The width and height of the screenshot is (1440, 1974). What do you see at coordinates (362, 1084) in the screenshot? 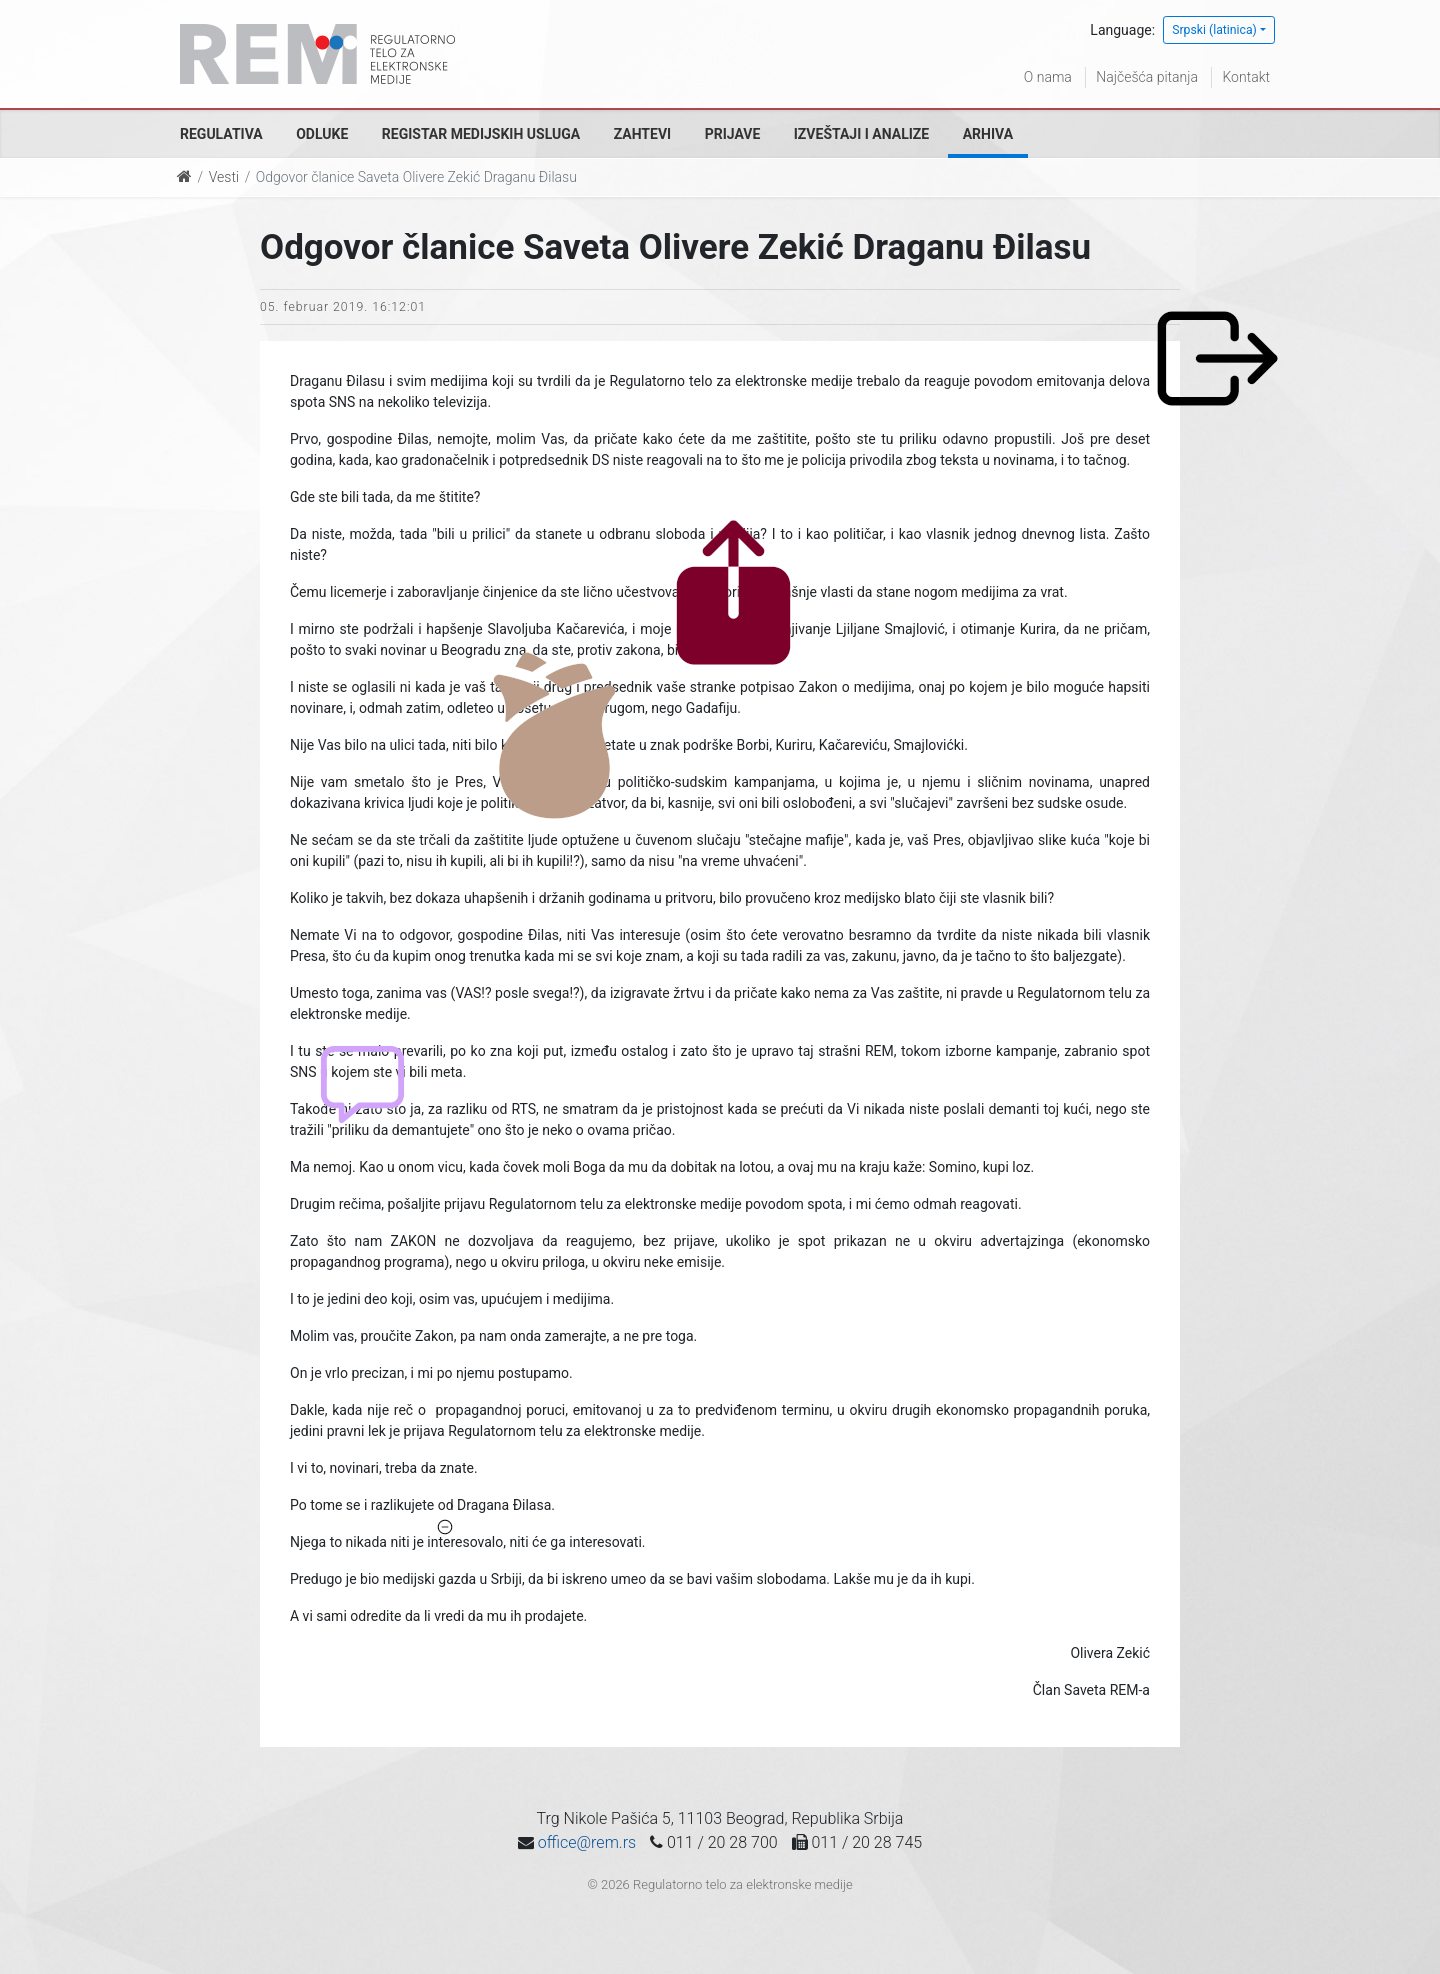
I see `open chat or messaging` at bounding box center [362, 1084].